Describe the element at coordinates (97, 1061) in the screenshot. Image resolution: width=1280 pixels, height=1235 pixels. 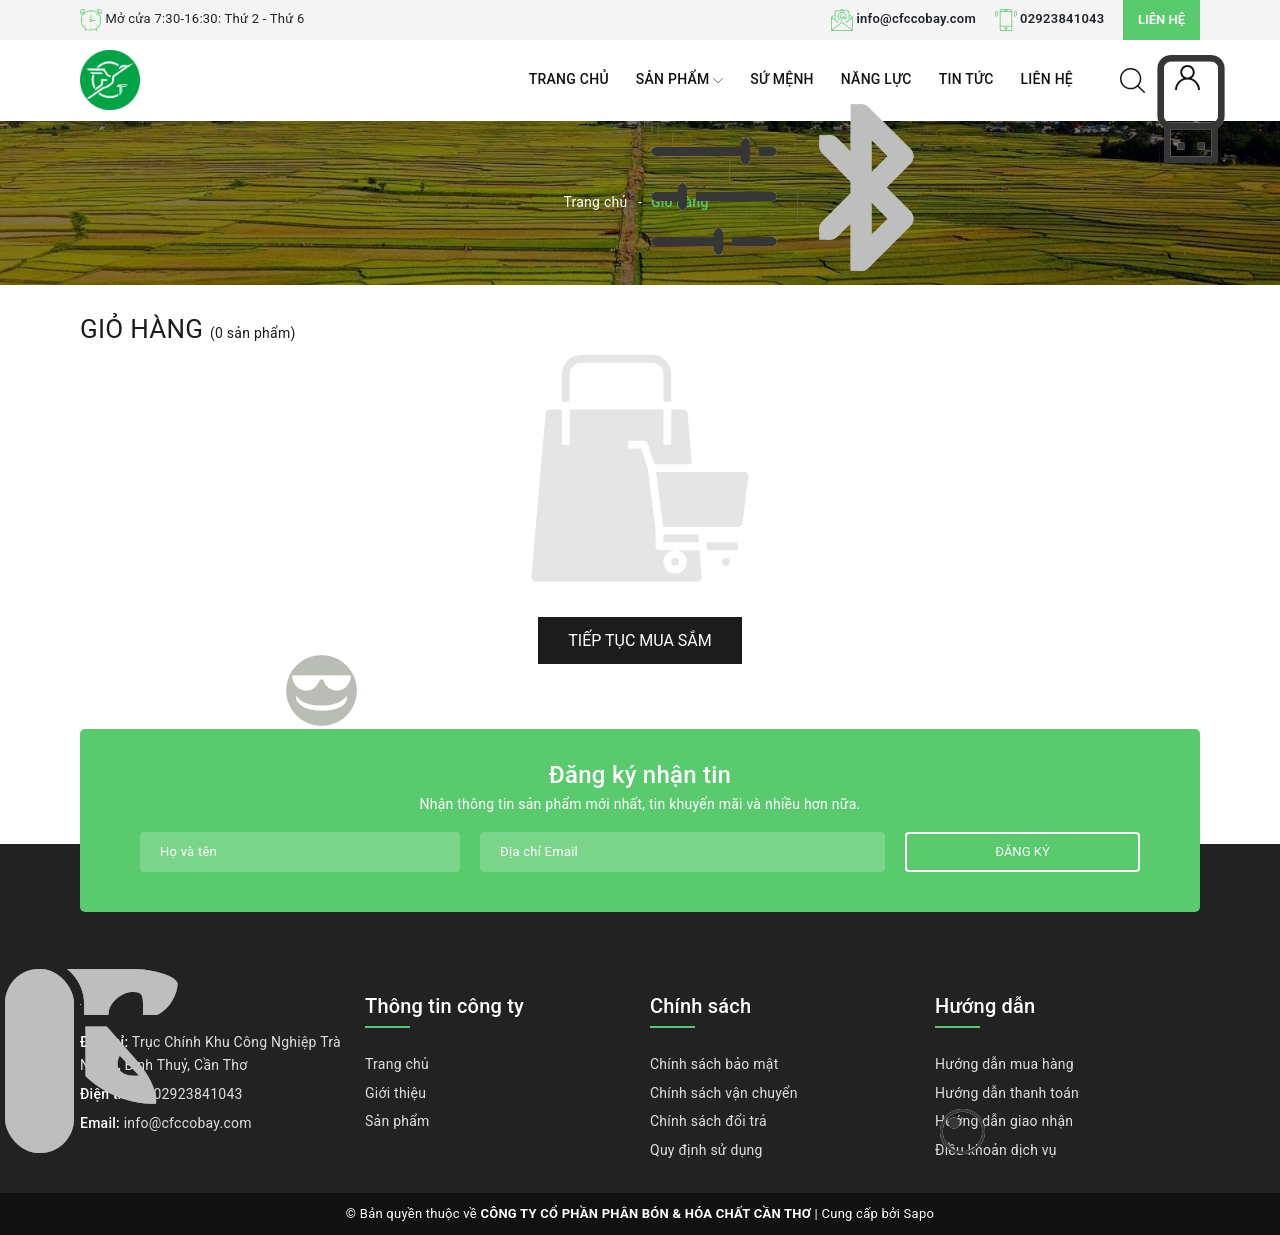
I see `access system utilities and tools` at that location.